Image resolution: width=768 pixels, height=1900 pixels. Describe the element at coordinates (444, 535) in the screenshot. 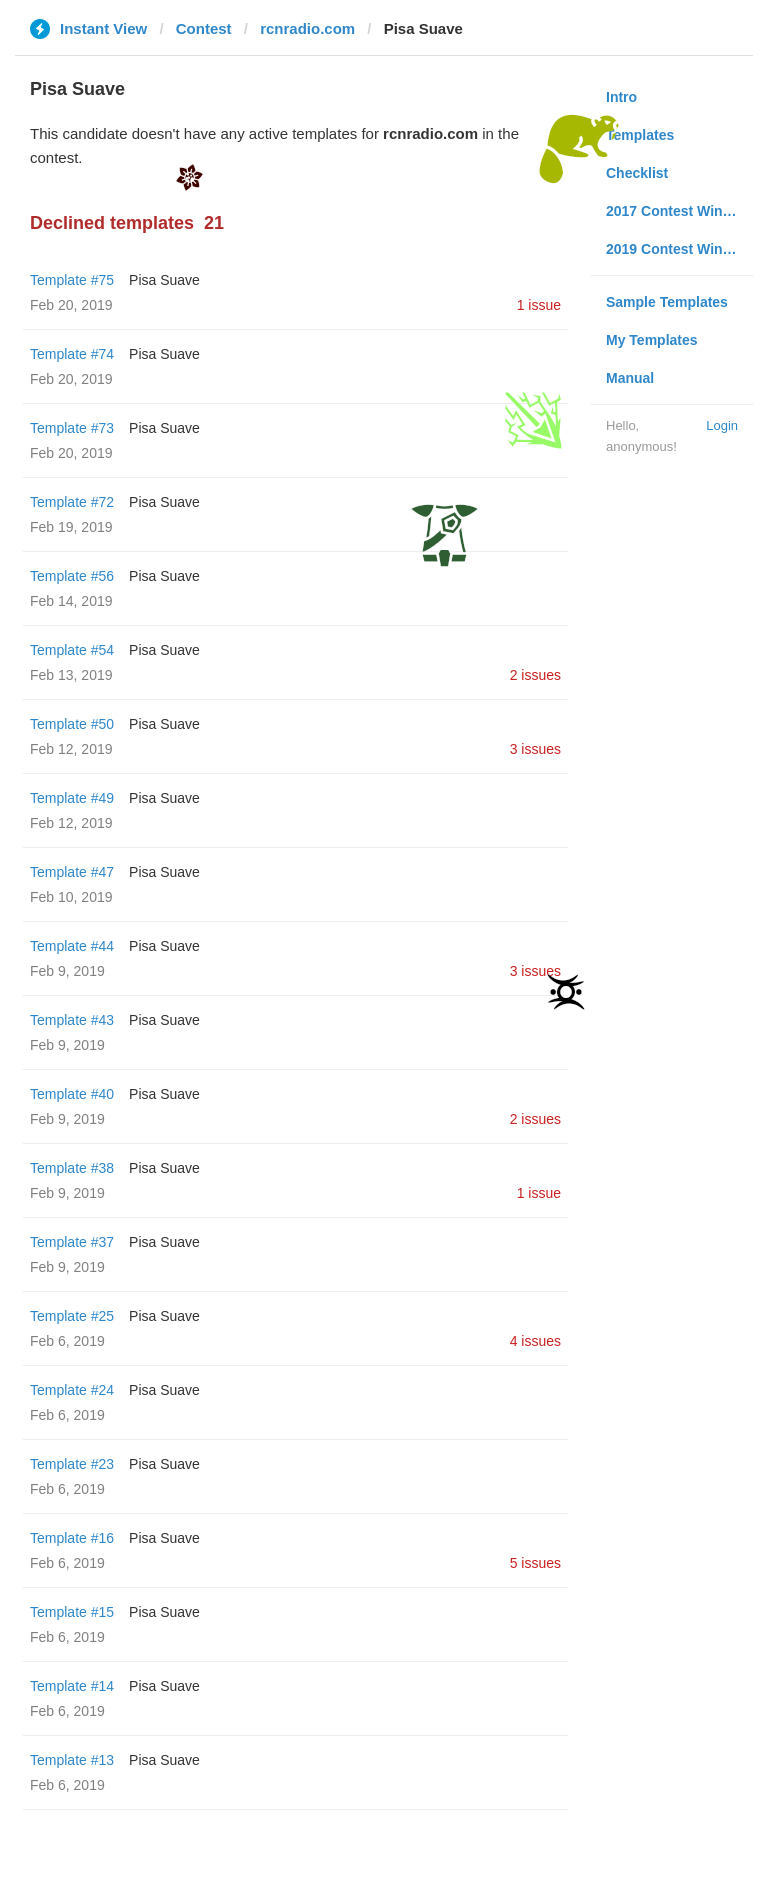

I see `equip heart-protecting armor` at that location.